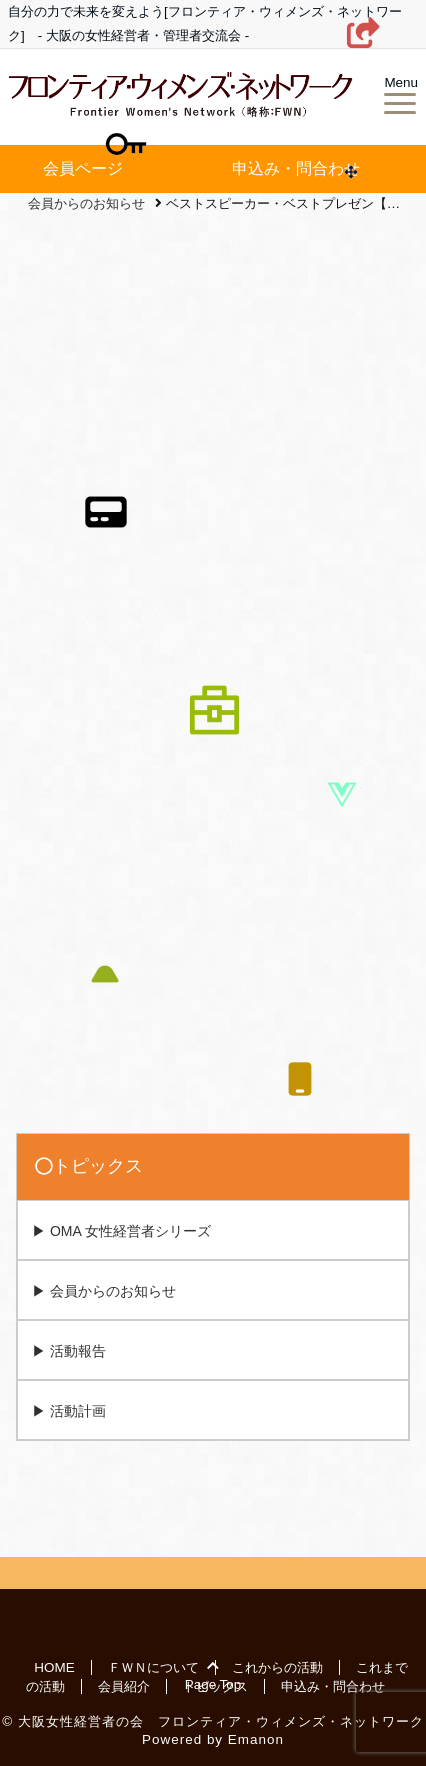 The height and width of the screenshot is (1766, 426). I want to click on access security or encryption settings, so click(126, 144).